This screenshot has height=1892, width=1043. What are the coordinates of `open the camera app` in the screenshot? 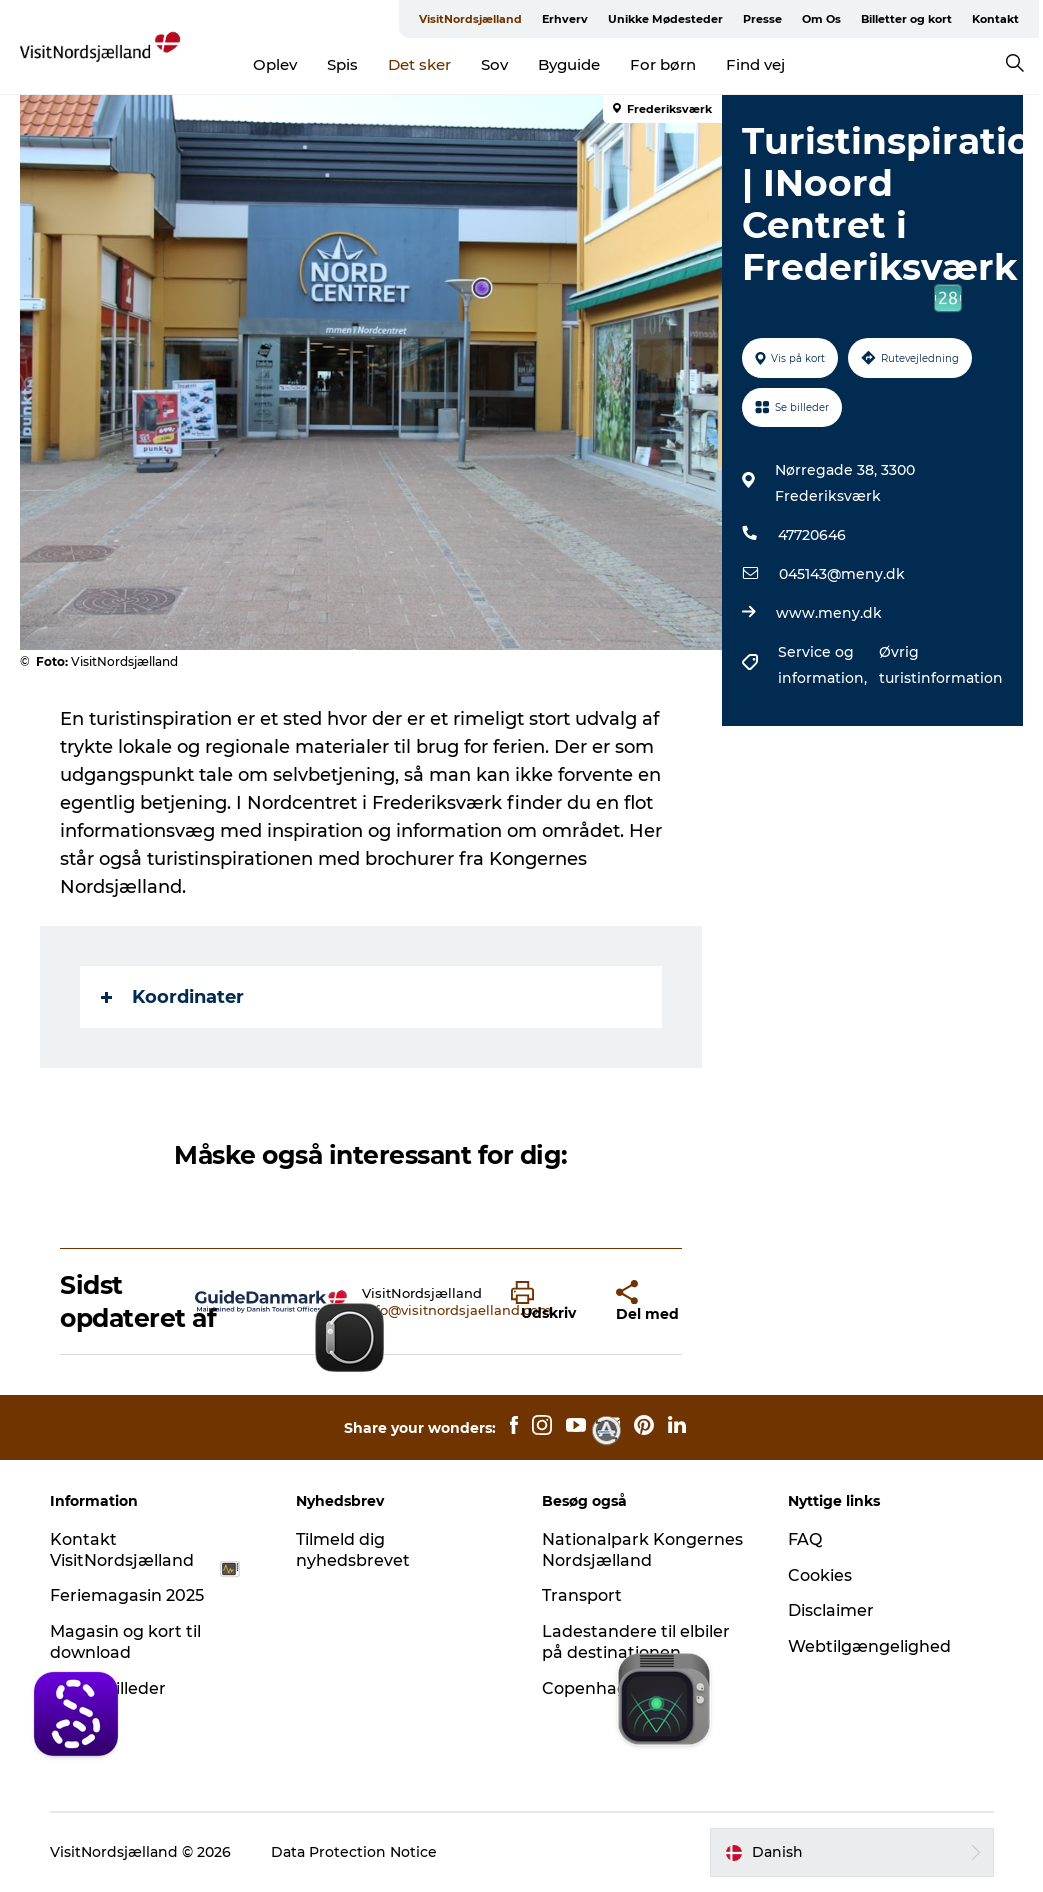 It's located at (482, 288).